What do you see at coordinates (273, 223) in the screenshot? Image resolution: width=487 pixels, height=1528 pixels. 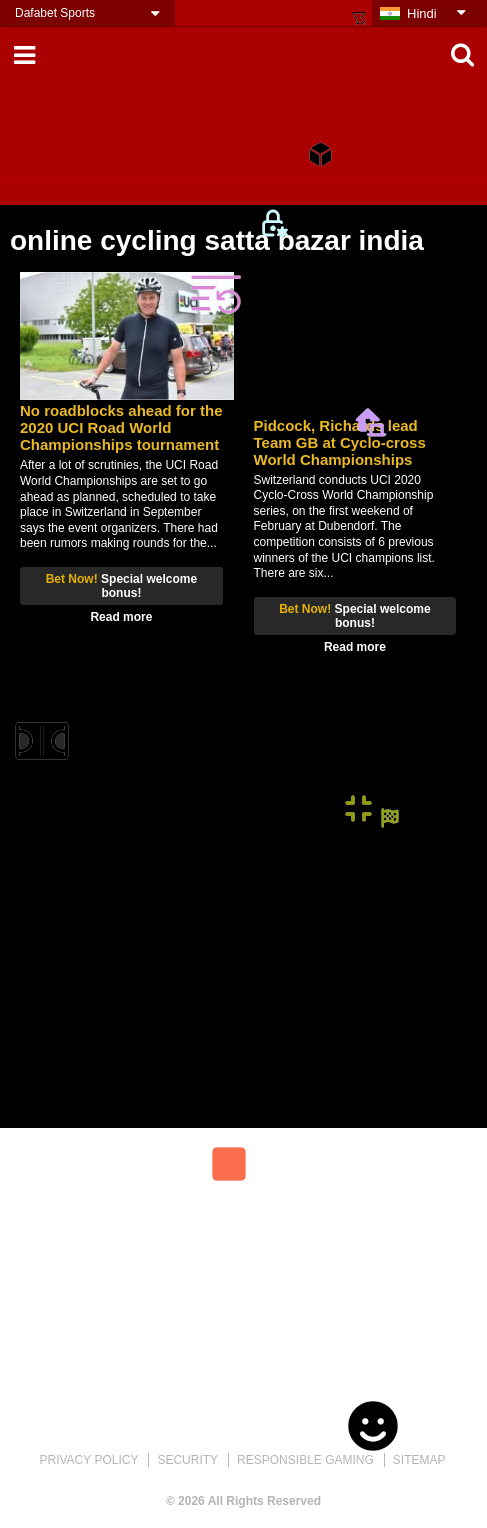 I see `access security settings` at bounding box center [273, 223].